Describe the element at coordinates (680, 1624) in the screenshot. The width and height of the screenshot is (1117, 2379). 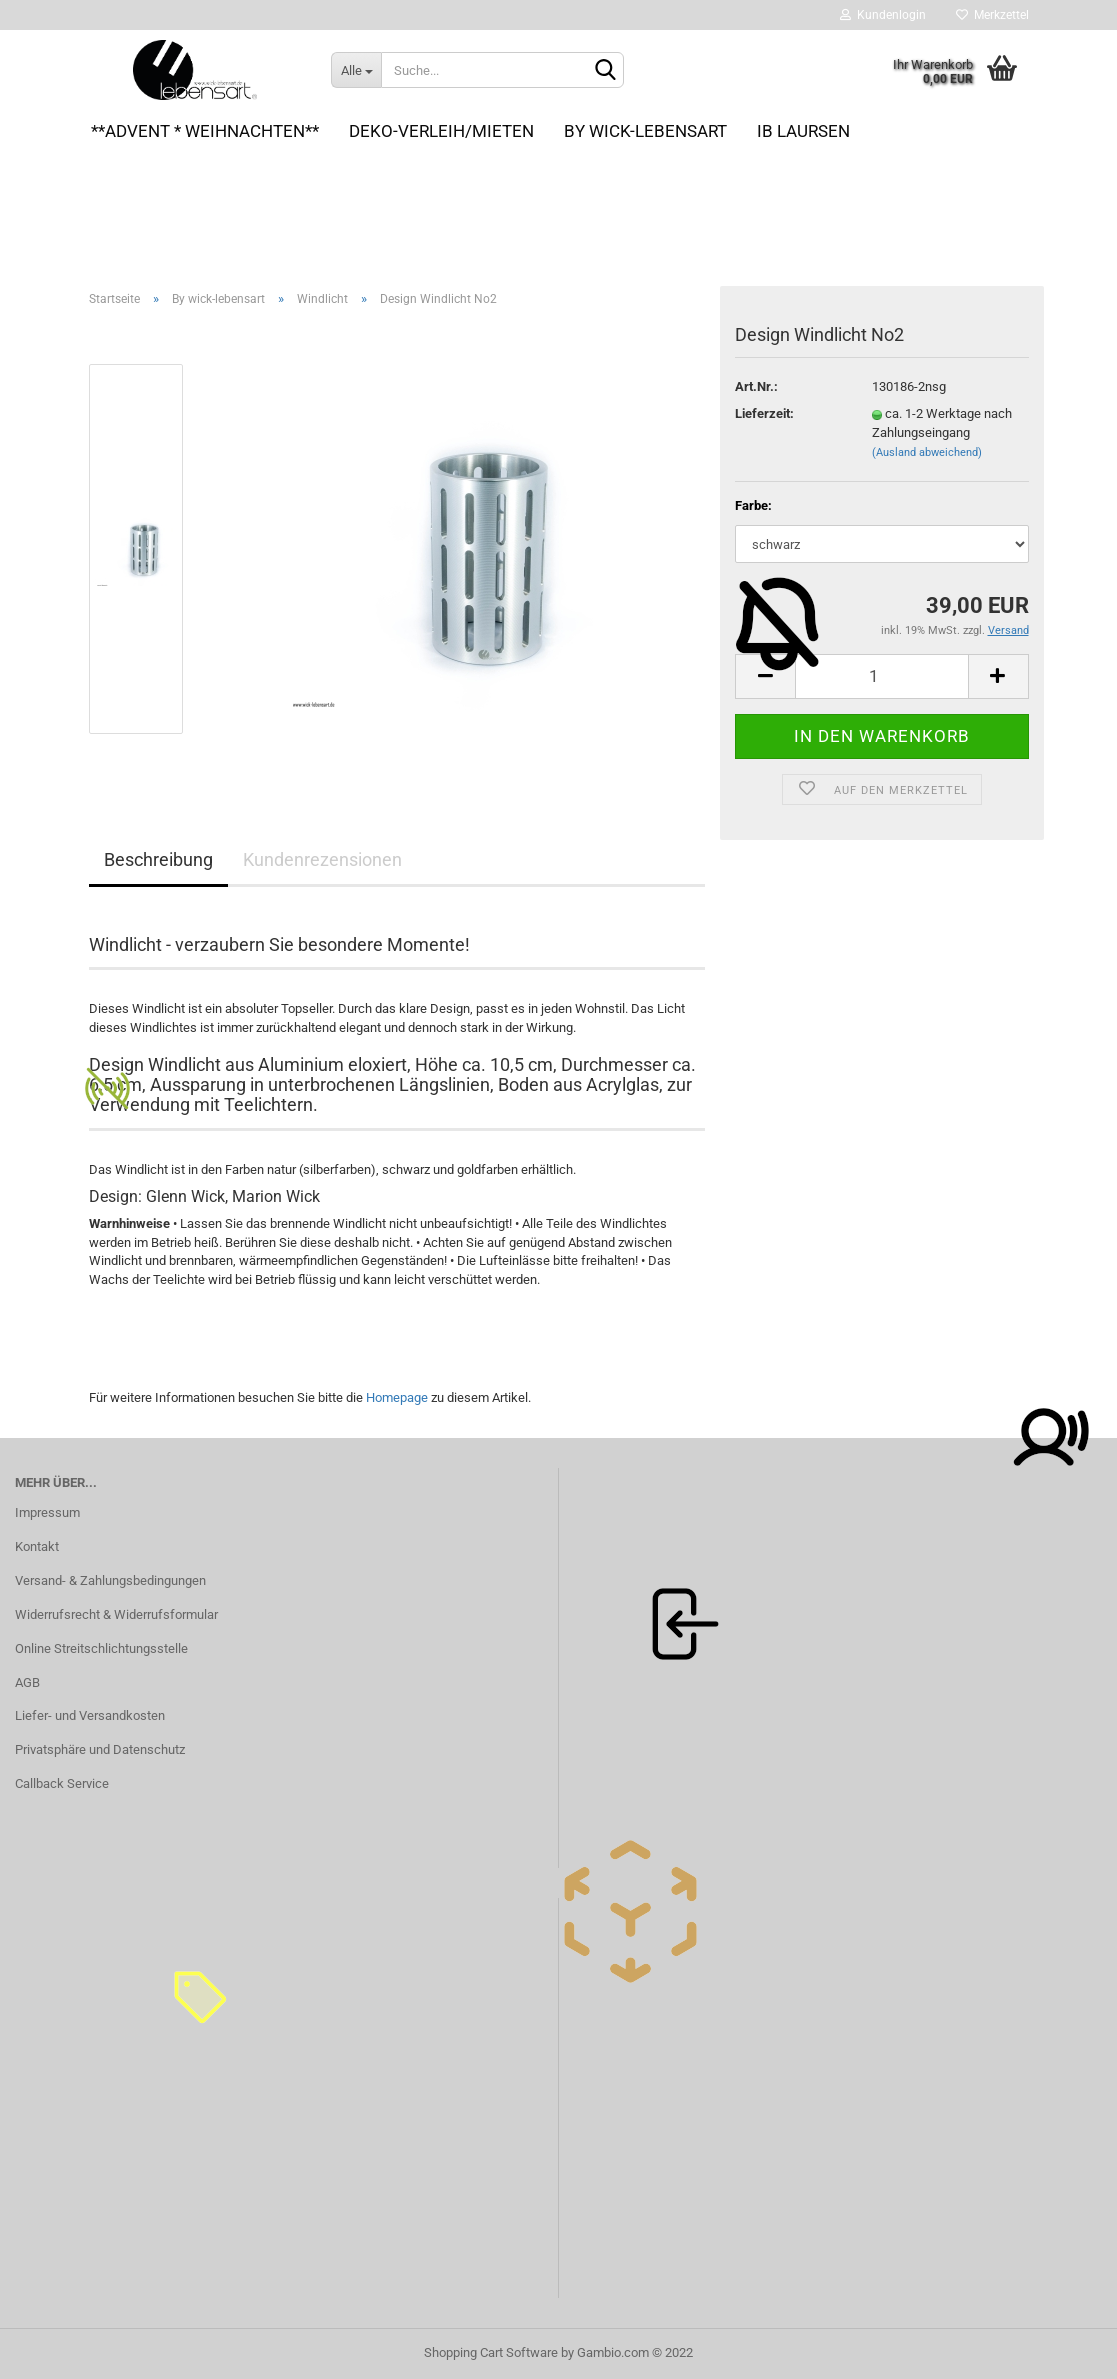
I see `log out of your account` at that location.